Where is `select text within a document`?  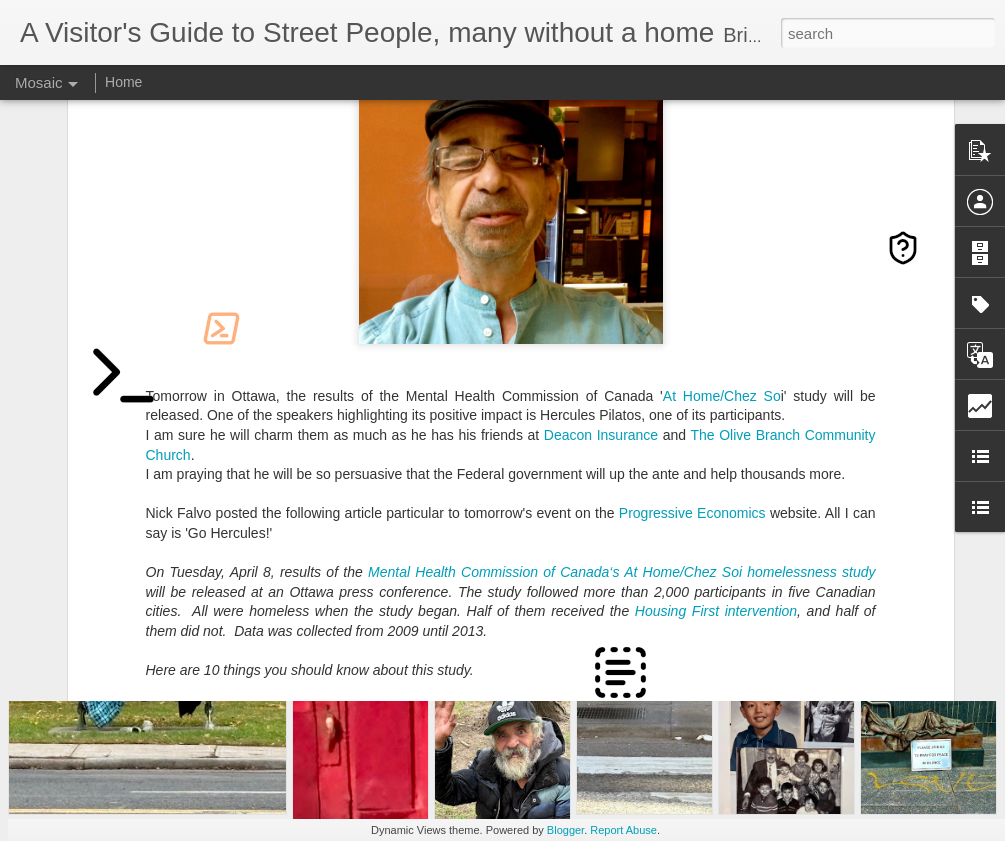 select text within a document is located at coordinates (620, 672).